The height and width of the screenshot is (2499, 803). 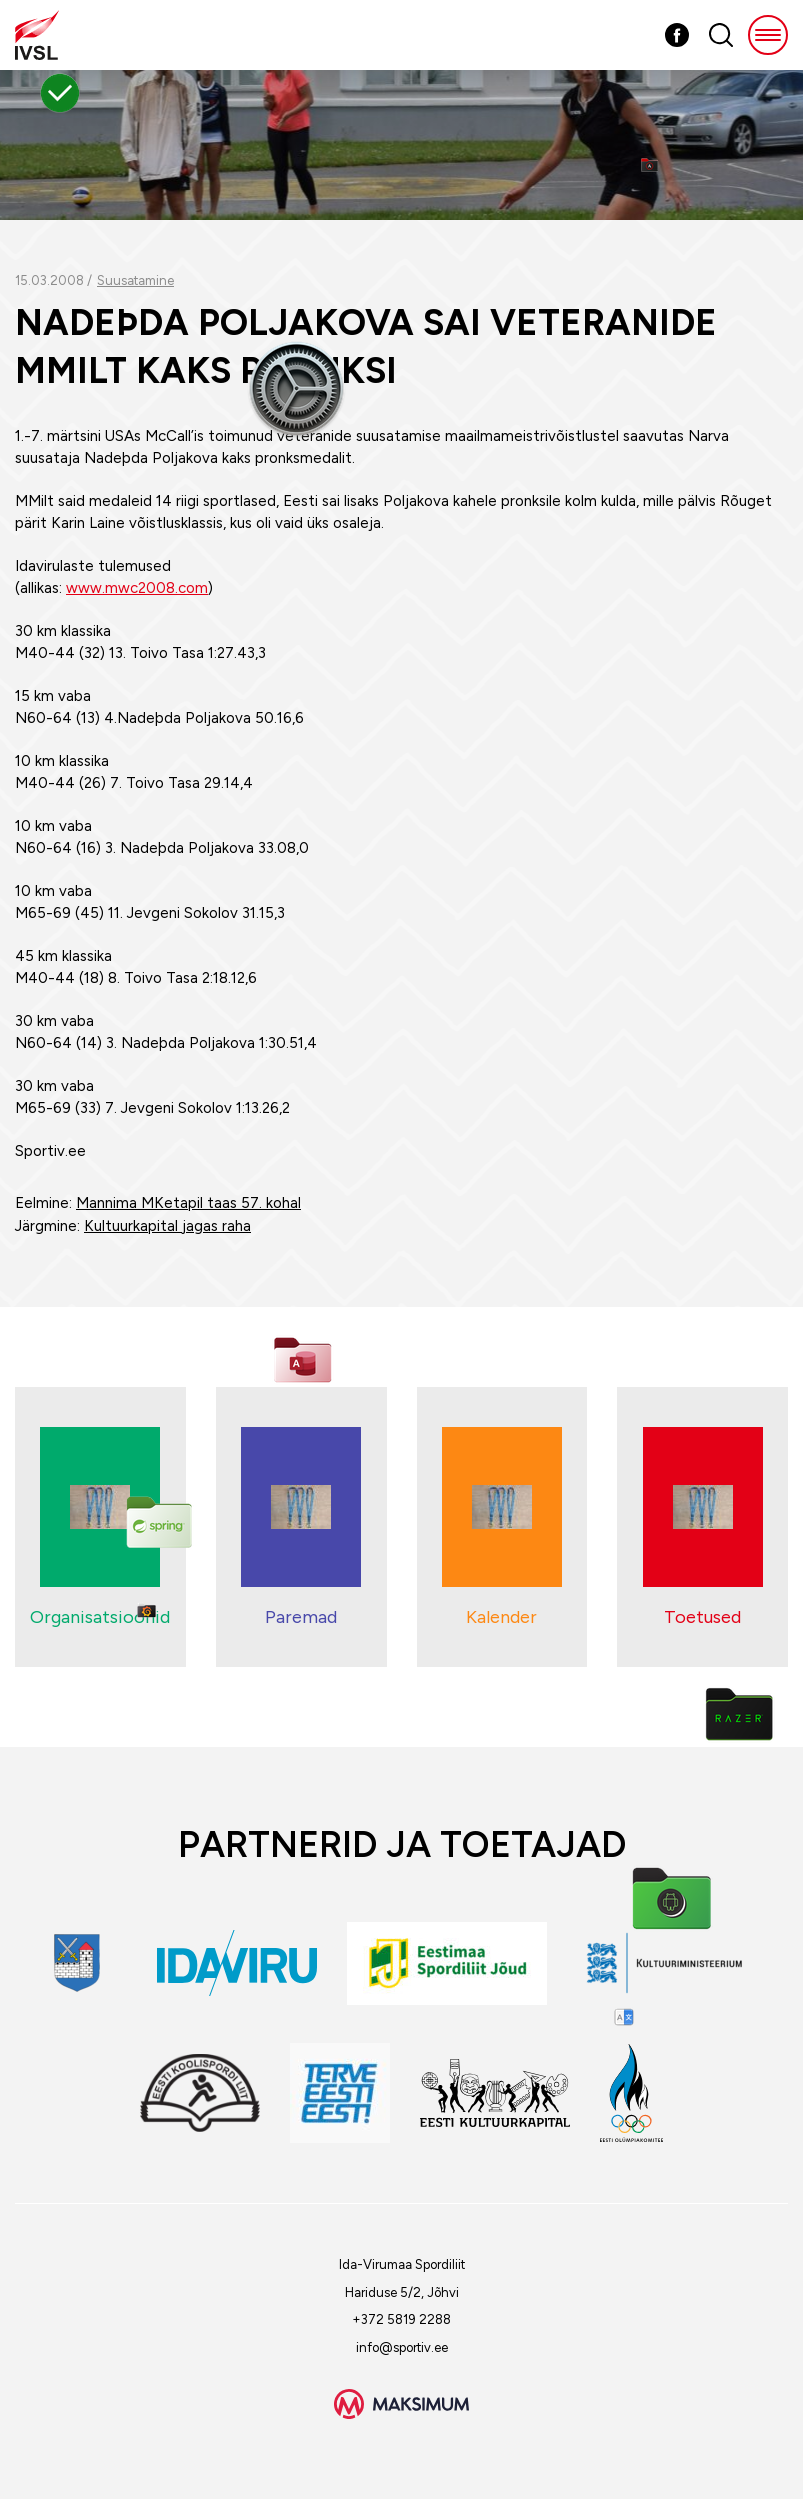 What do you see at coordinates (671, 1900) in the screenshot?
I see `open android oreo system files folder` at bounding box center [671, 1900].